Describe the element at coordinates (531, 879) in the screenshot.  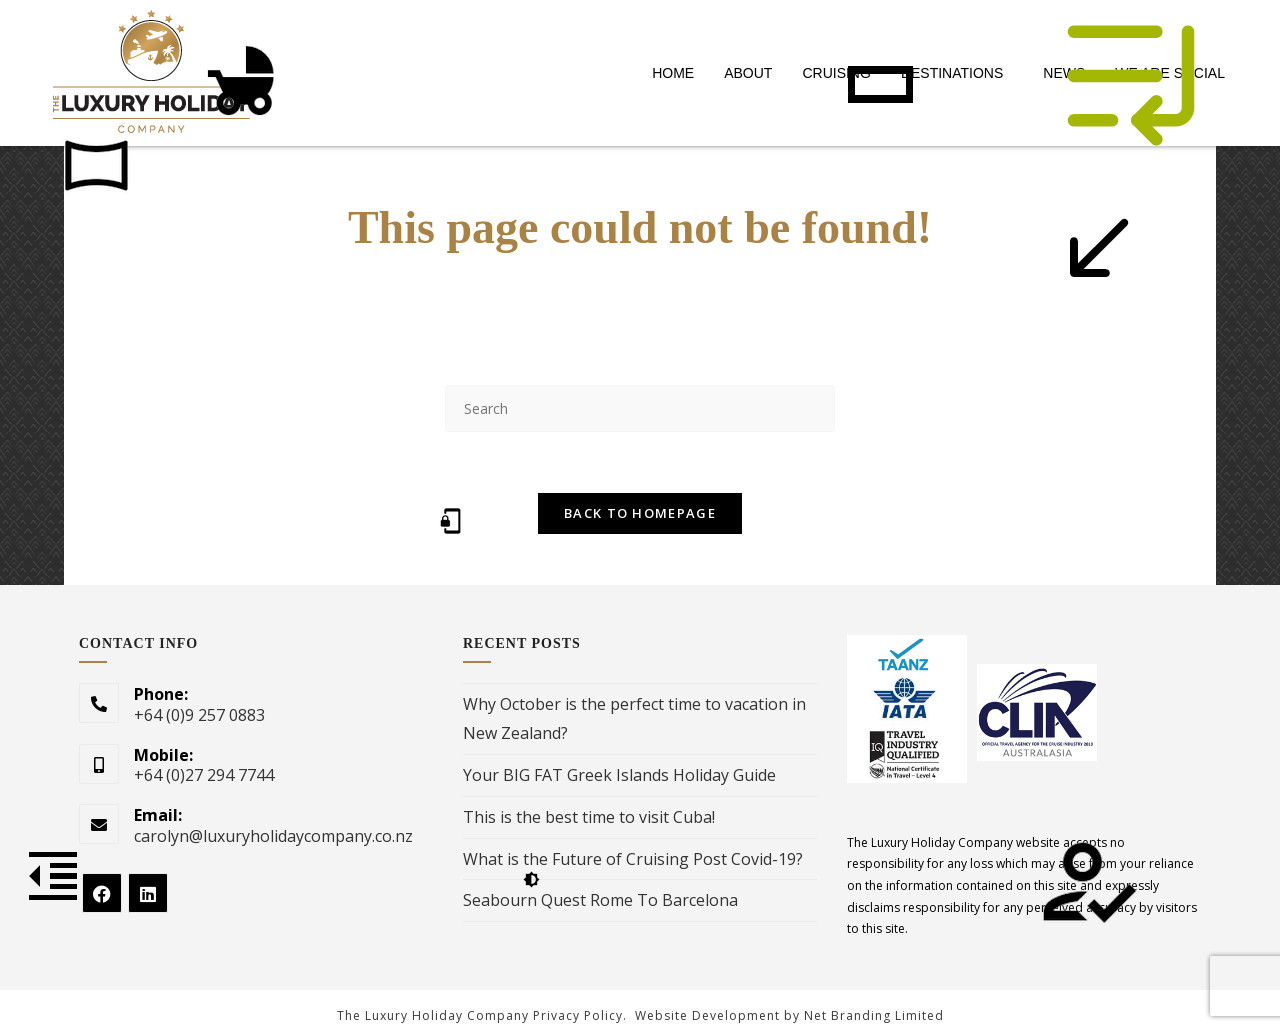
I see `adjust screen brightness level` at that location.